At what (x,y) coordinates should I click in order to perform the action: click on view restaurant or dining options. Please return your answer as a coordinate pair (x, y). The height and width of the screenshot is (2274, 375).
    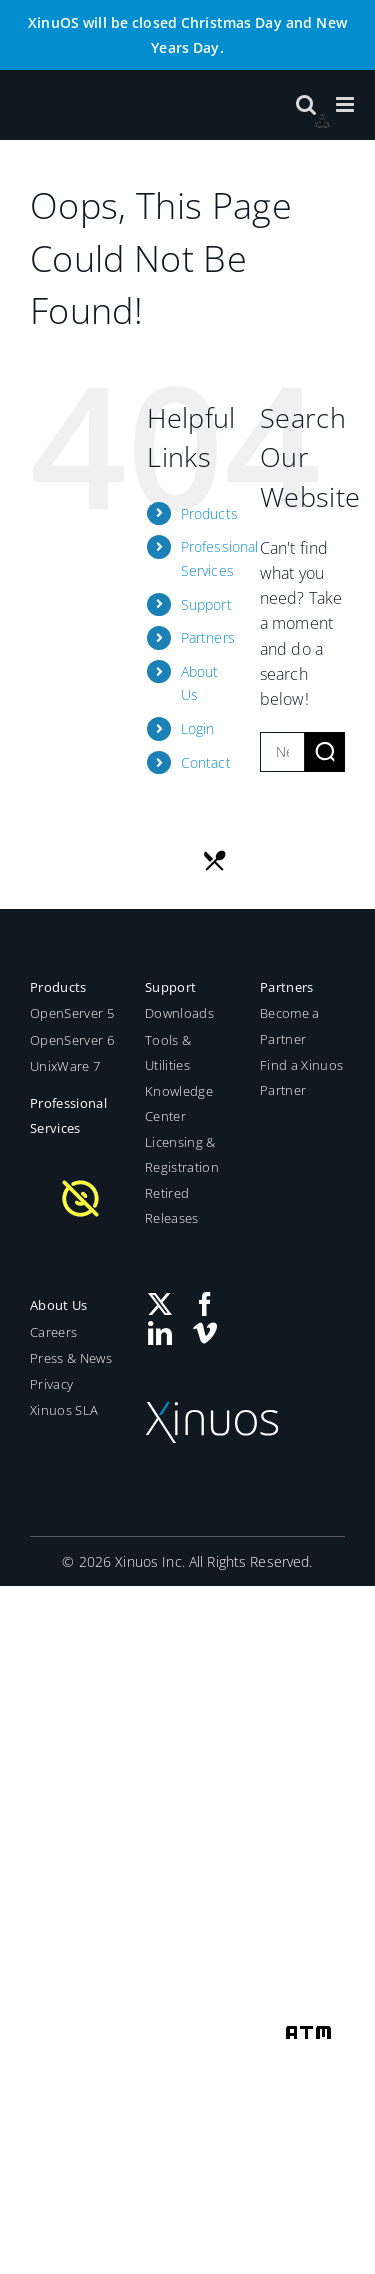
    Looking at the image, I should click on (214, 860).